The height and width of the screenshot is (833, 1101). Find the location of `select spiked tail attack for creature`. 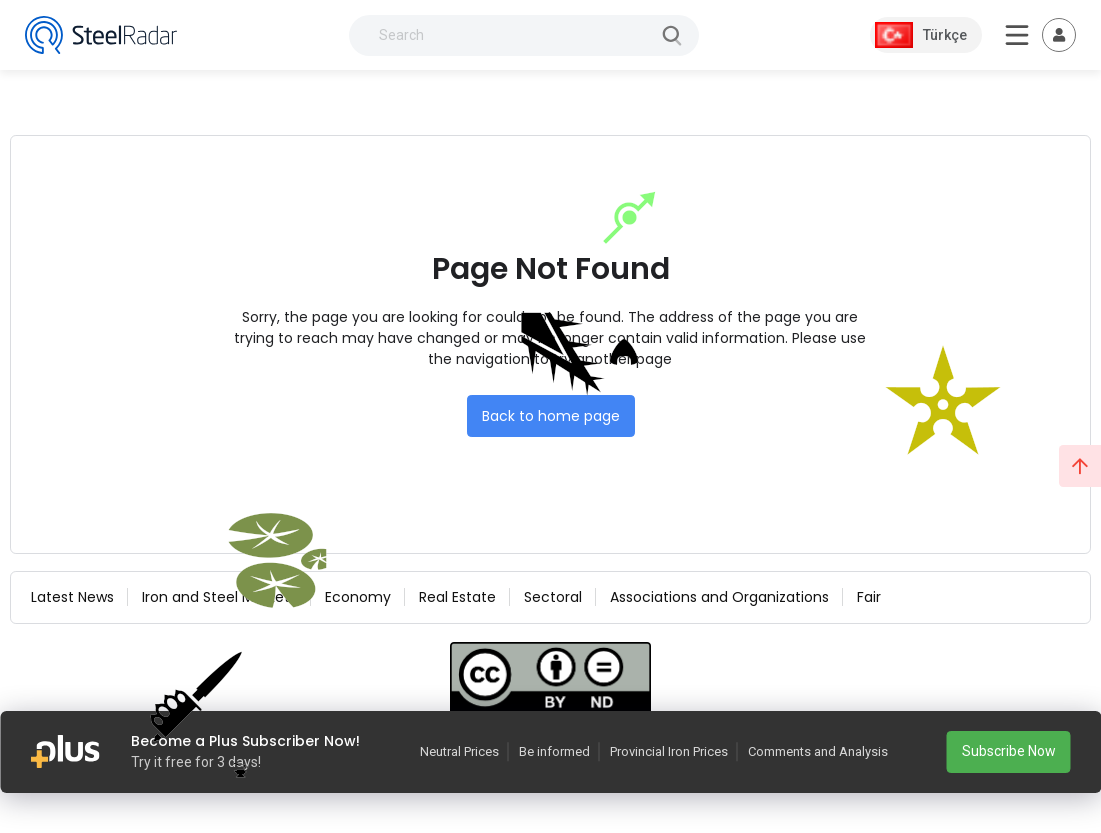

select spiked tail attack for creature is located at coordinates (562, 354).